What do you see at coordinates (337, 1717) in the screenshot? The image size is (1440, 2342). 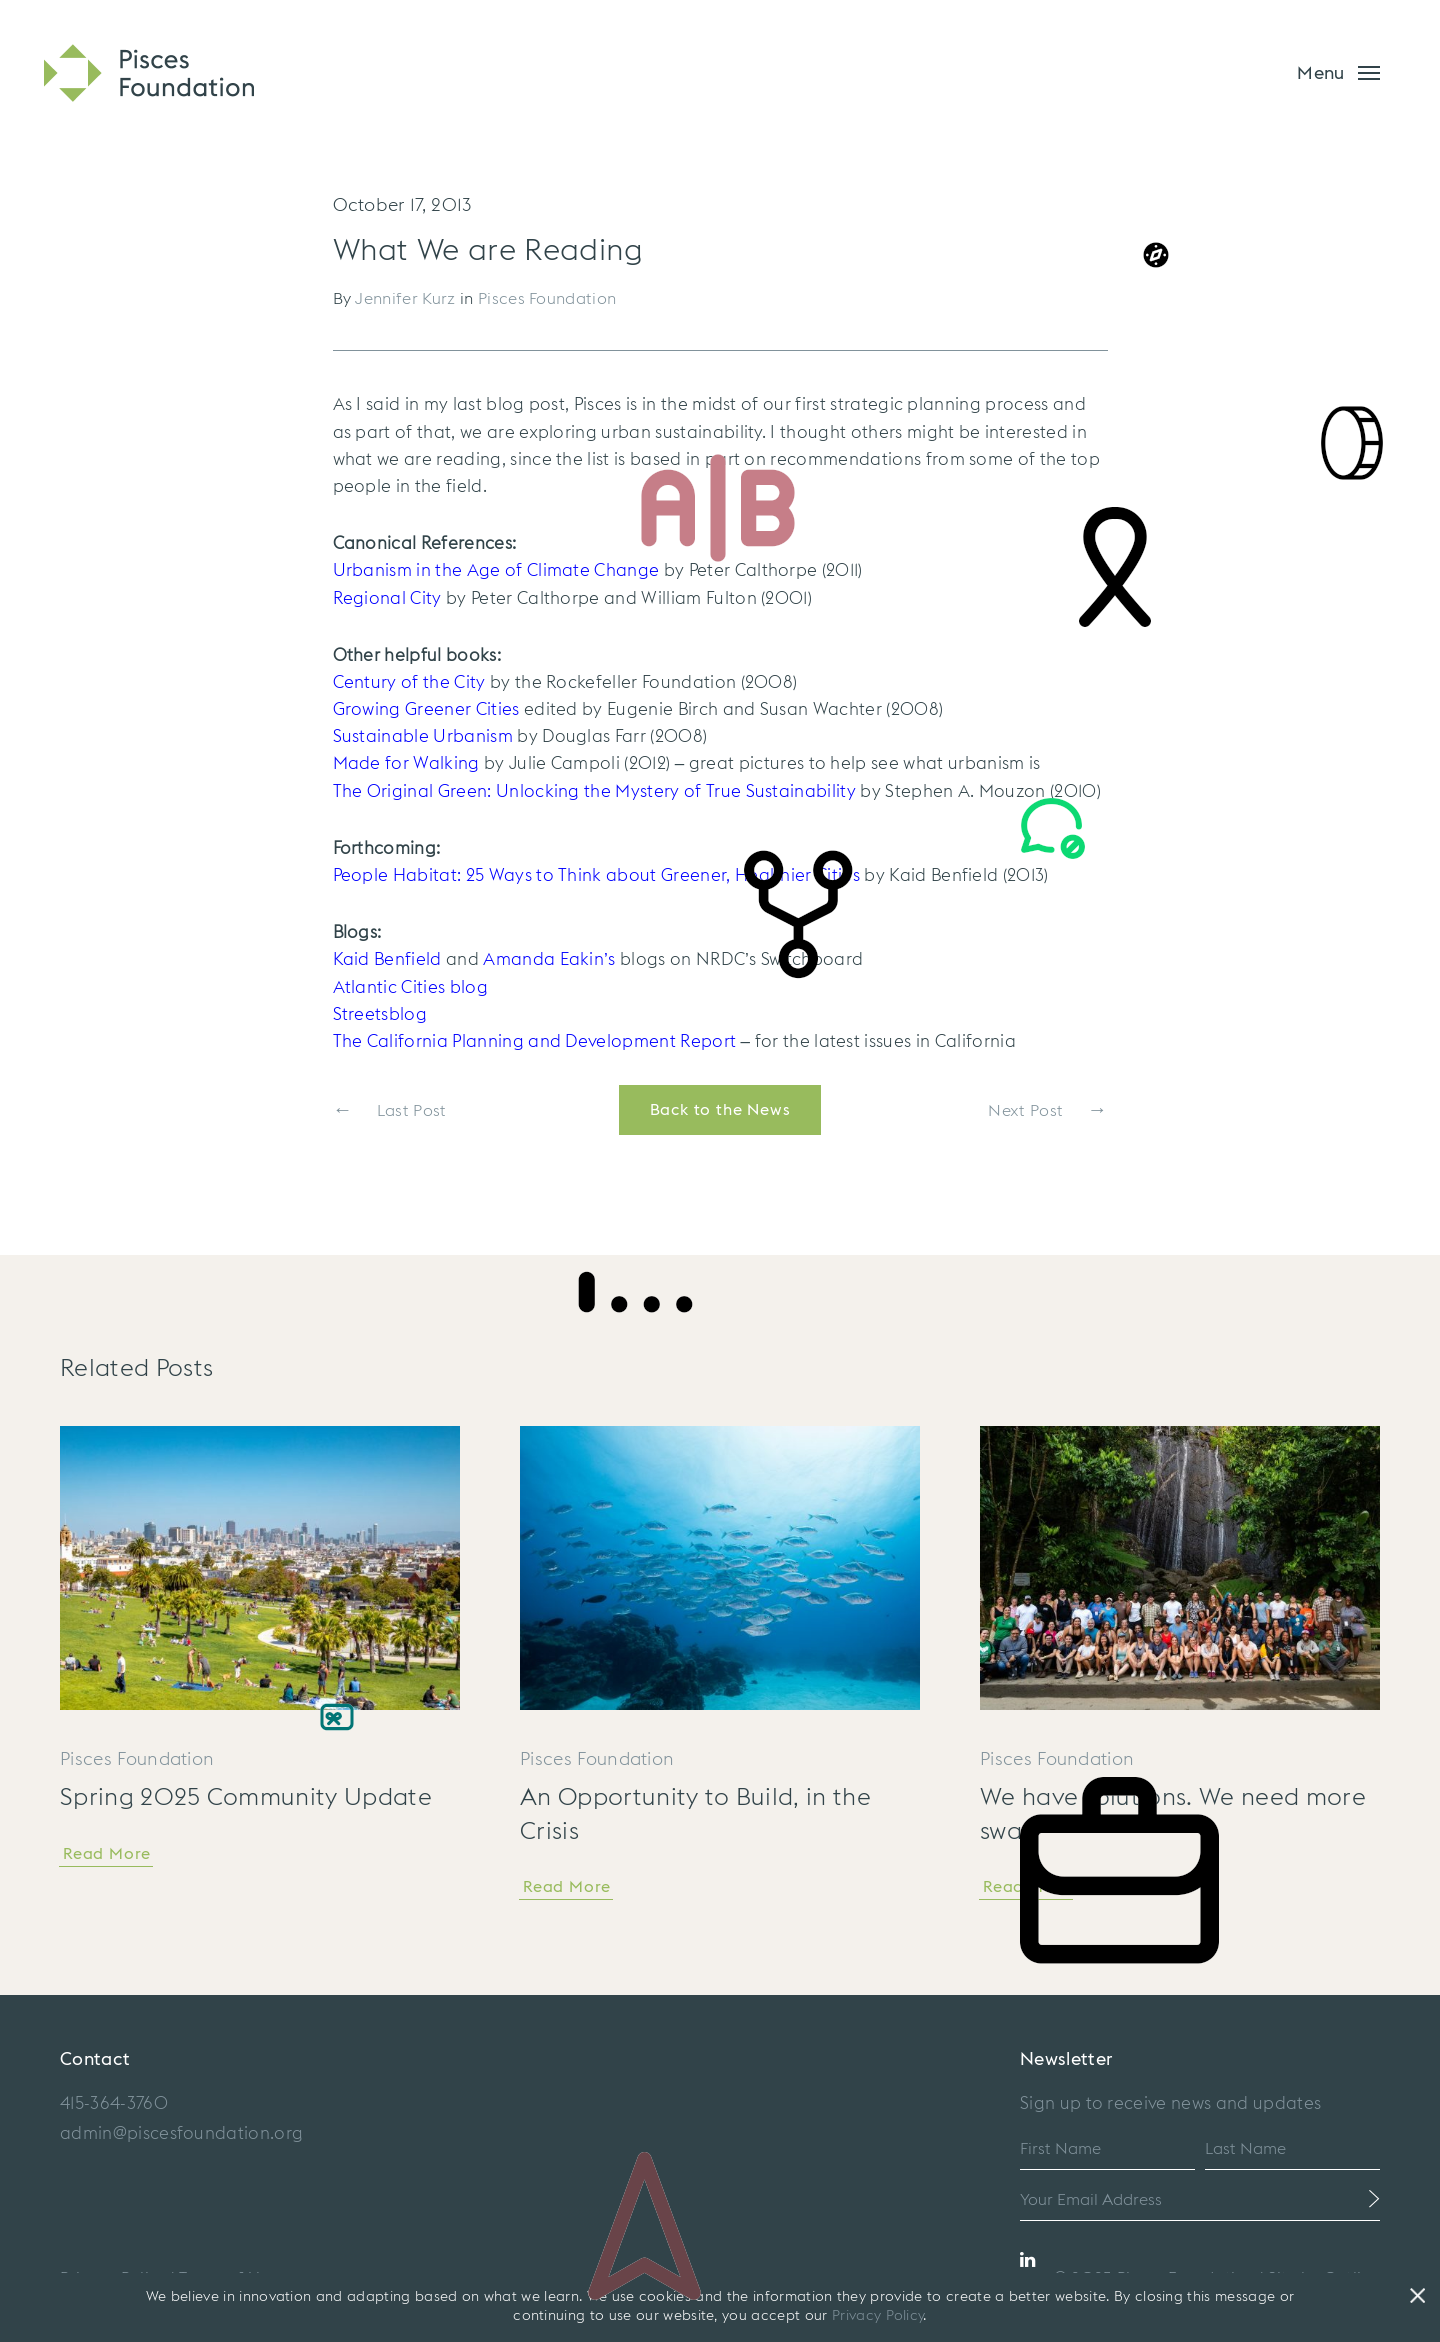 I see `access gift card balance or details` at bounding box center [337, 1717].